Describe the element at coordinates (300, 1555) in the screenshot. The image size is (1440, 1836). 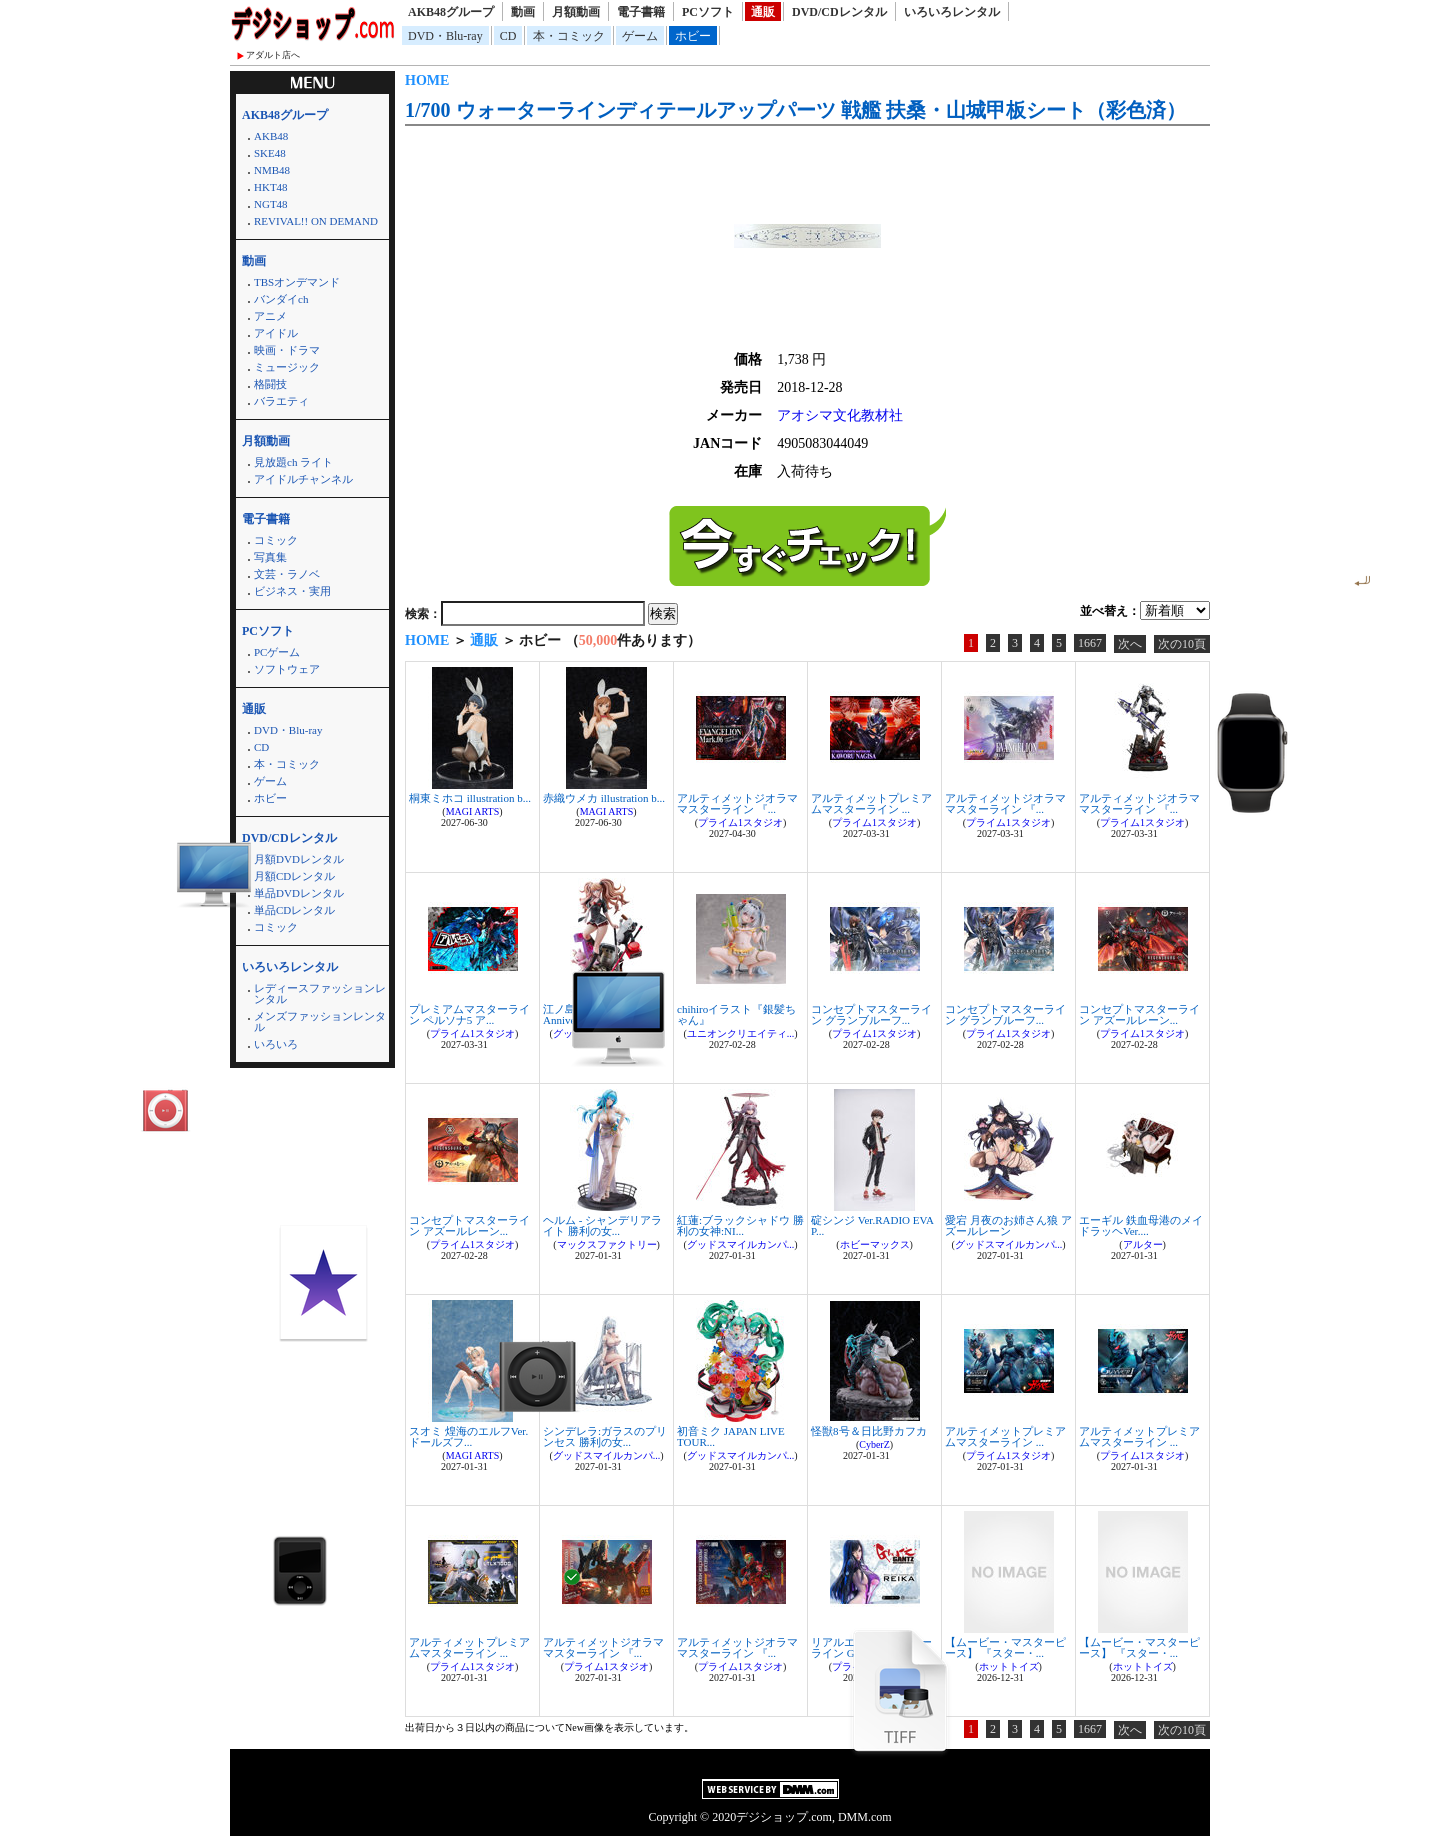
I see `iPod nano device connected` at that location.